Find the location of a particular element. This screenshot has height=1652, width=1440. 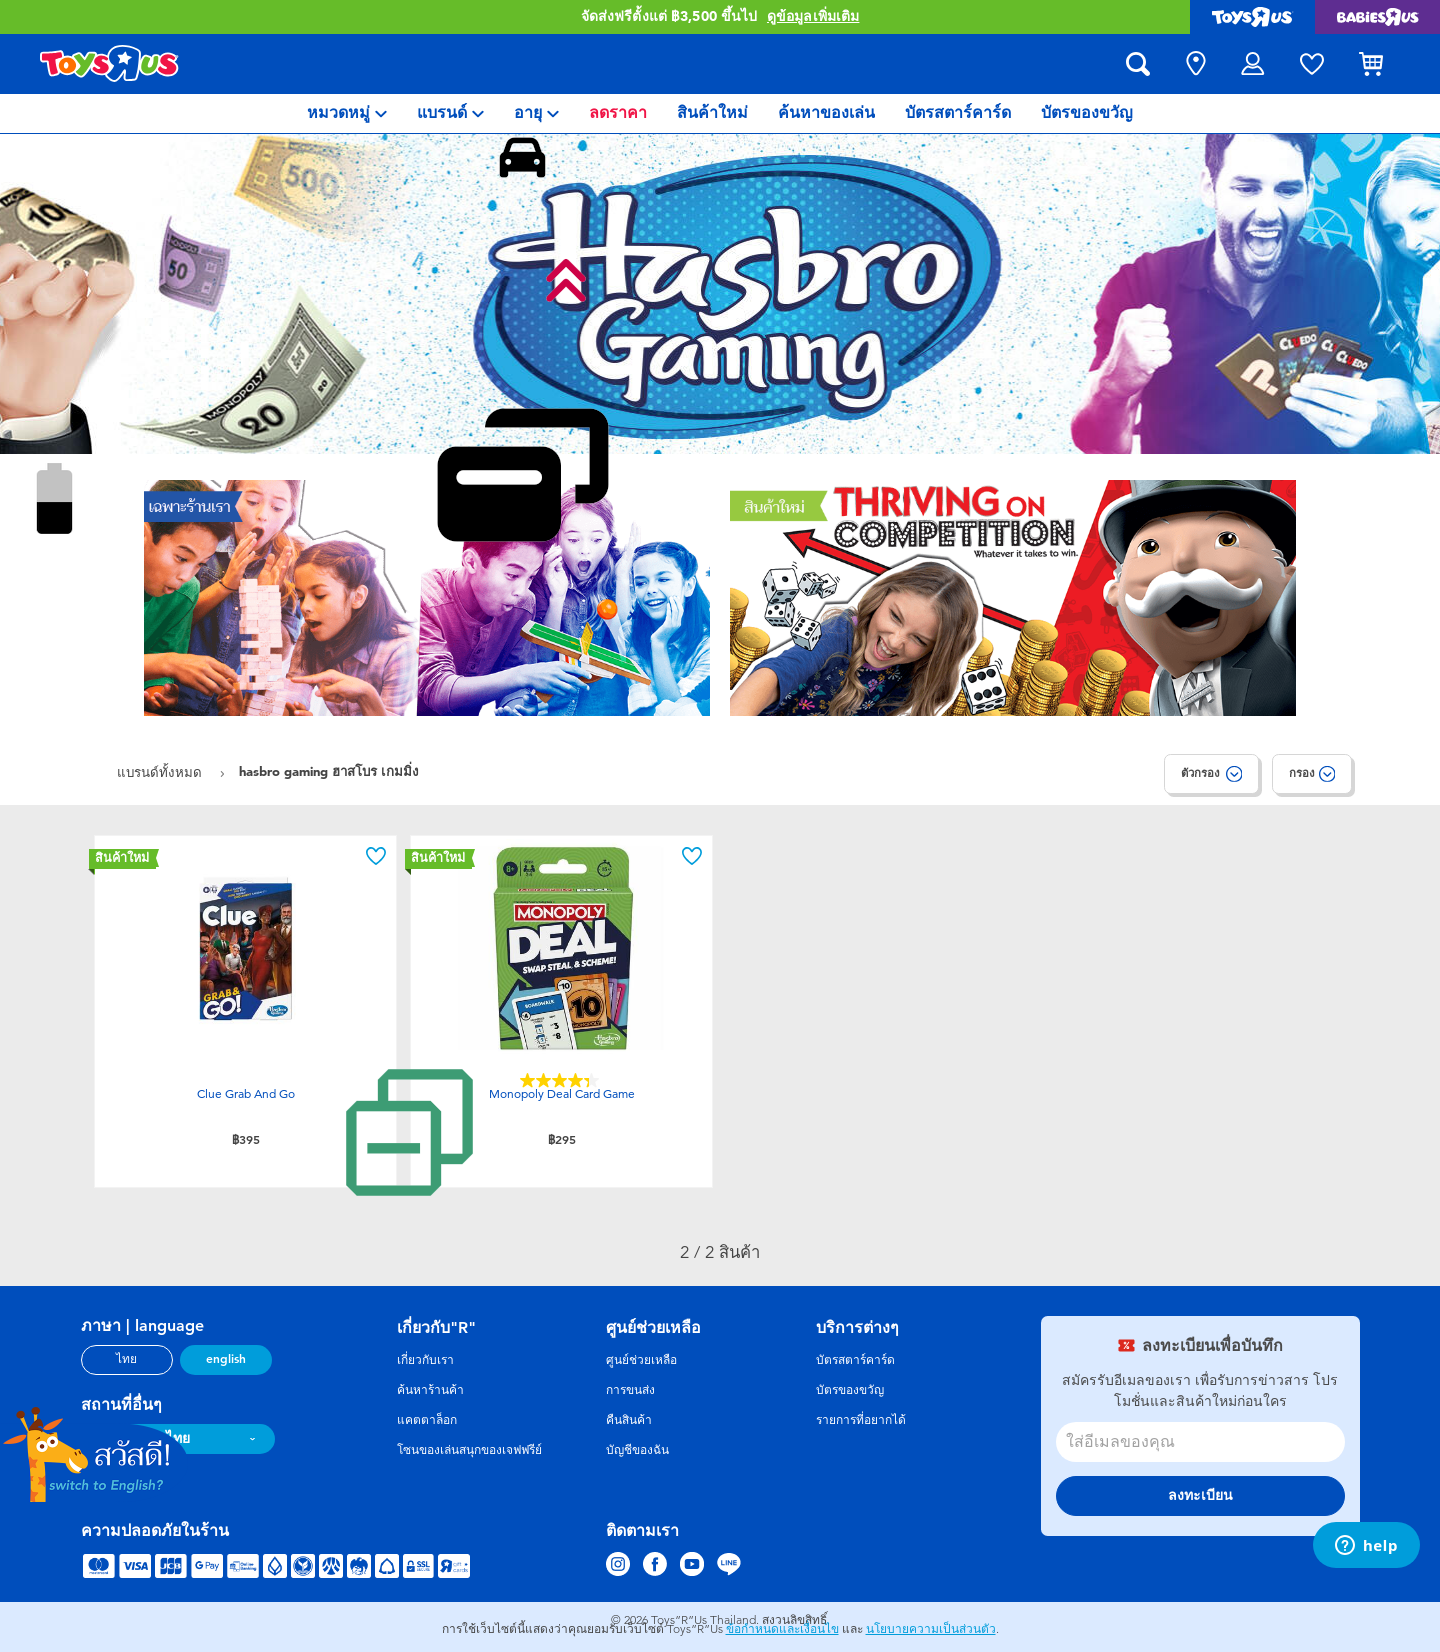

scroll to top of page is located at coordinates (566, 282).